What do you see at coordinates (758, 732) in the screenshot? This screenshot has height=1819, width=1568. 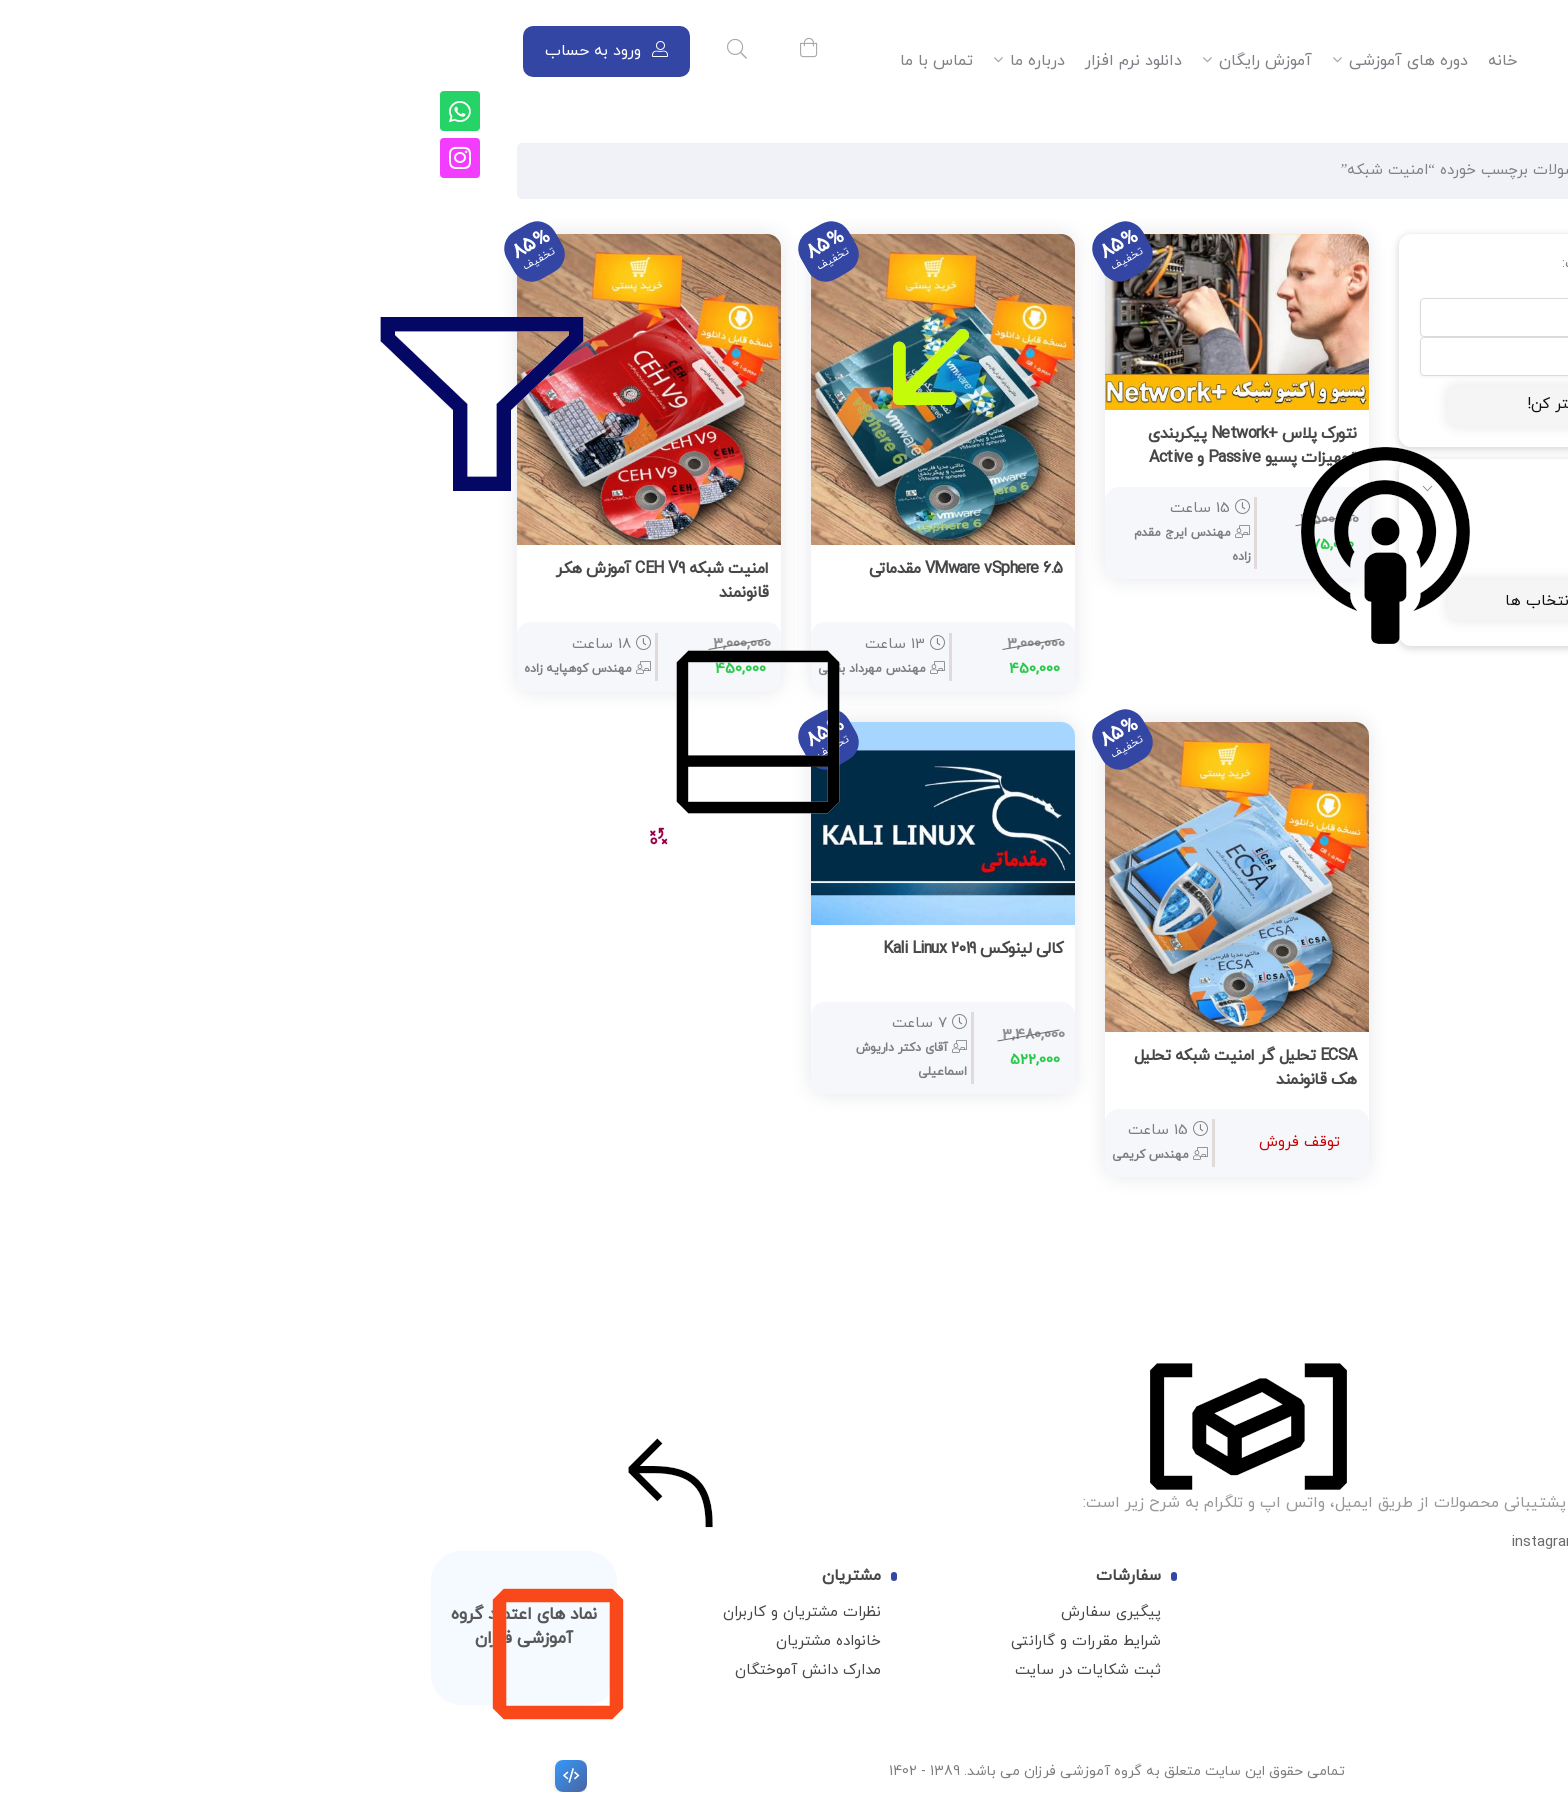 I see `hide the bottom panel` at bounding box center [758, 732].